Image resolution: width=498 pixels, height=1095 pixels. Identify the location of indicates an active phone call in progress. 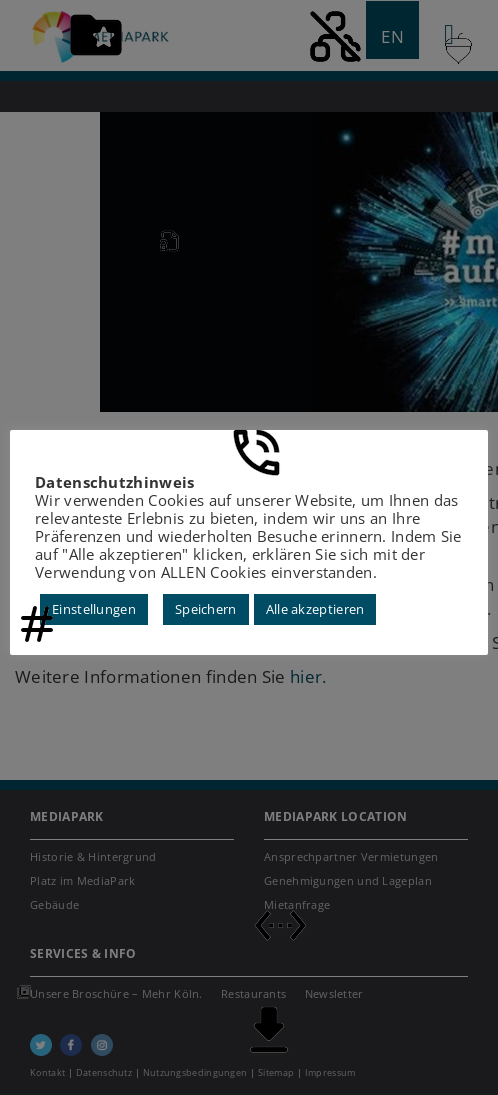
(256, 452).